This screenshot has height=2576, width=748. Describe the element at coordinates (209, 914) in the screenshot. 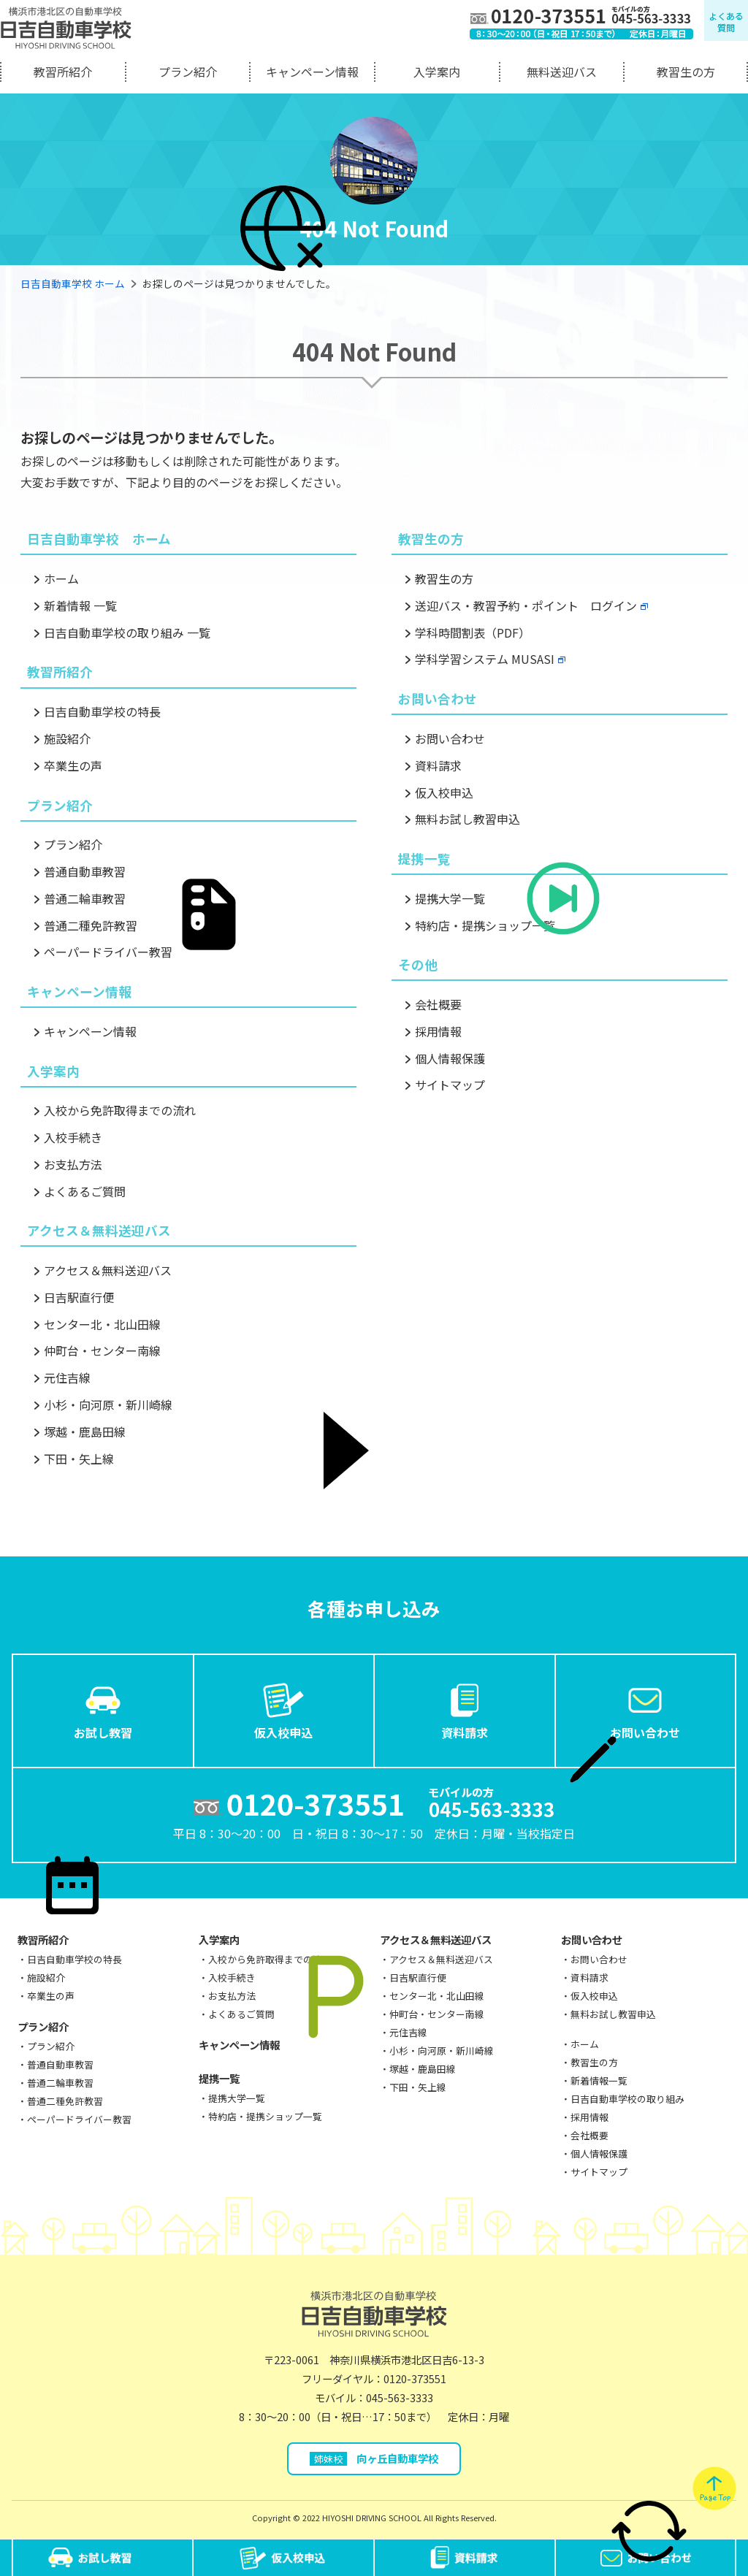

I see `view or open a compressed archive file` at that location.